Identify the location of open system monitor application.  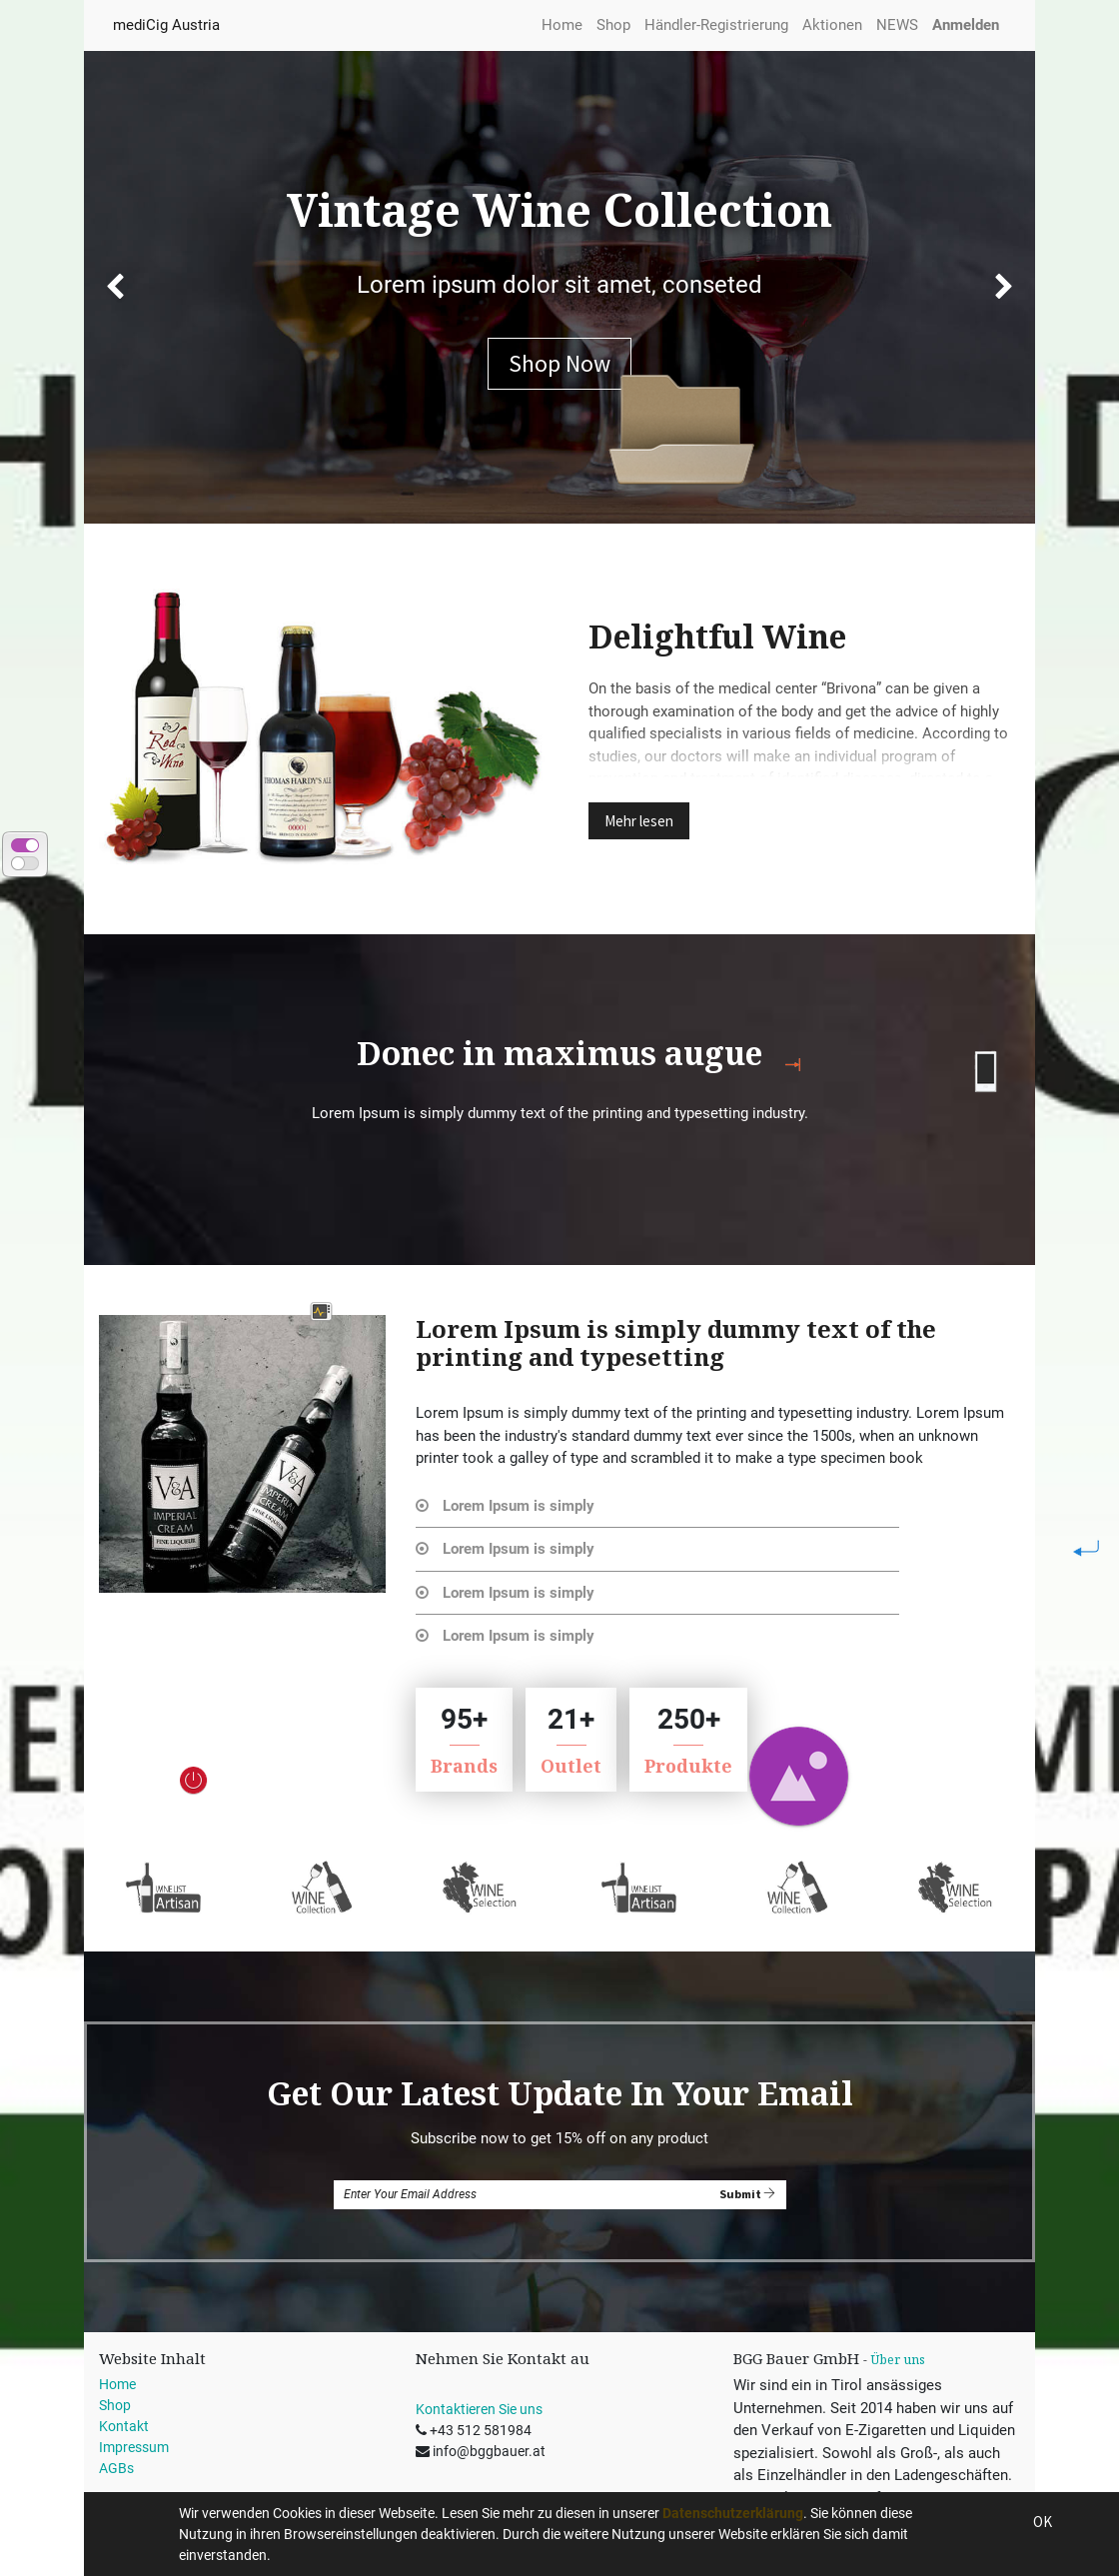
(321, 1311).